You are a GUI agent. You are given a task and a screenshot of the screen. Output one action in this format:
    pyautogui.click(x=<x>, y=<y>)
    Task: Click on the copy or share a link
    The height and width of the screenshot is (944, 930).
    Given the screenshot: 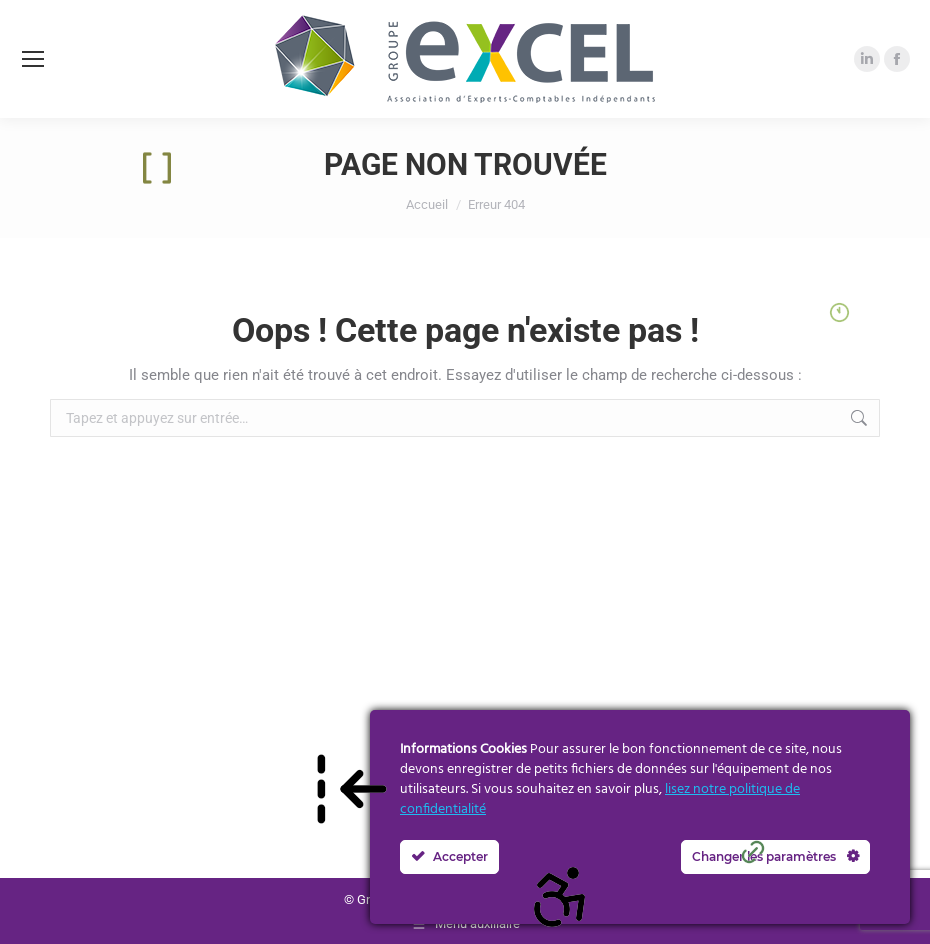 What is the action you would take?
    pyautogui.click(x=753, y=852)
    